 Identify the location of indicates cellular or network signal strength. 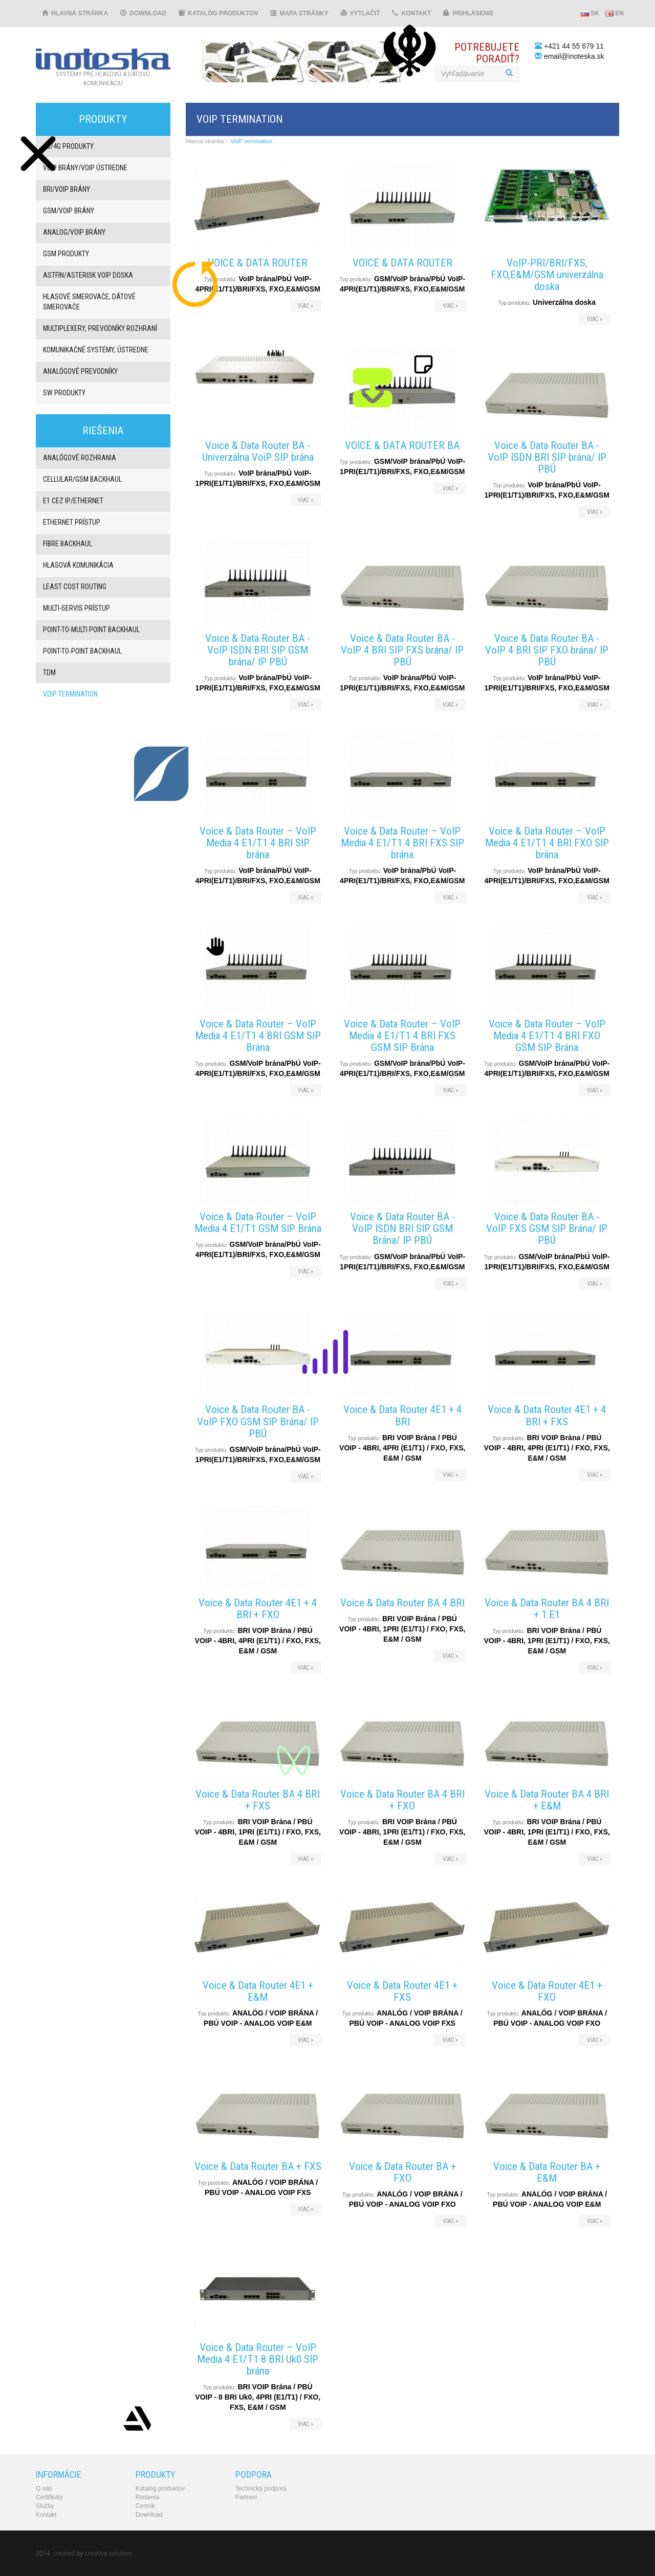
(325, 1352).